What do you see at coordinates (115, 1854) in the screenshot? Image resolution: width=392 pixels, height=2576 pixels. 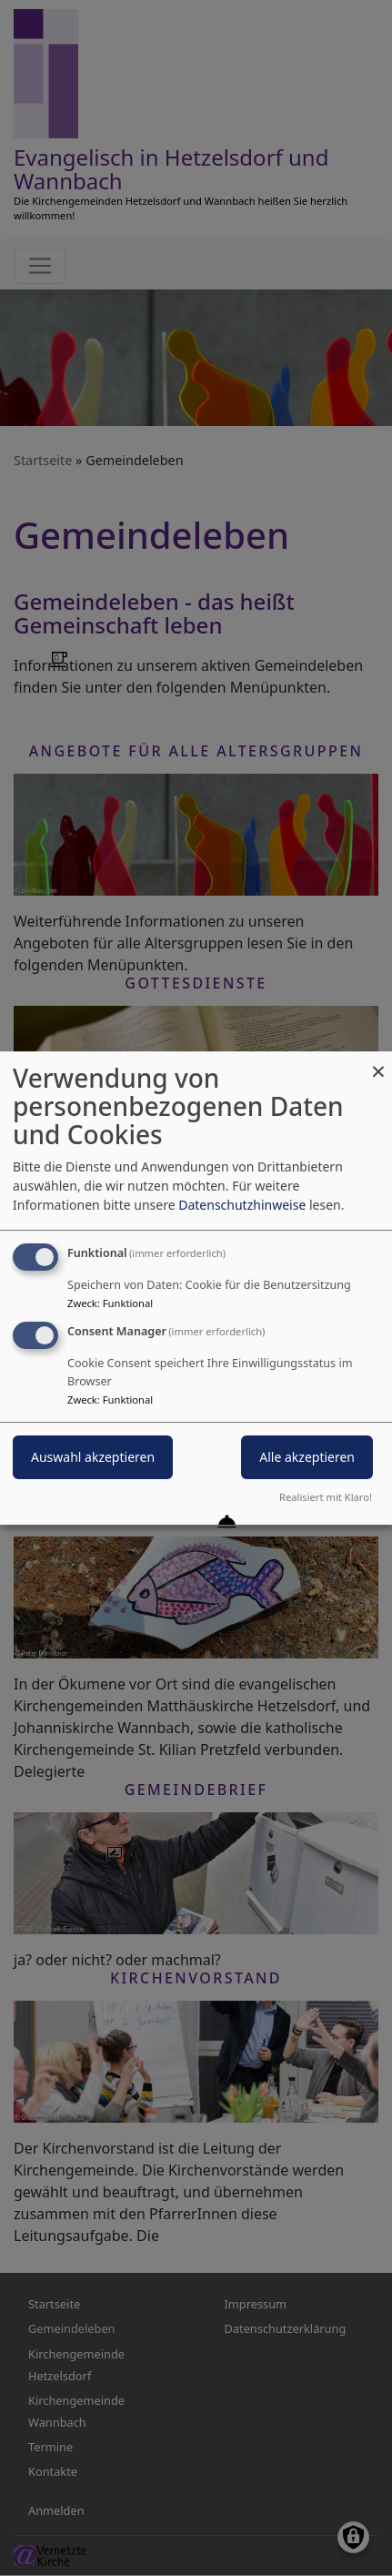 I see `write a review or feedback` at bounding box center [115, 1854].